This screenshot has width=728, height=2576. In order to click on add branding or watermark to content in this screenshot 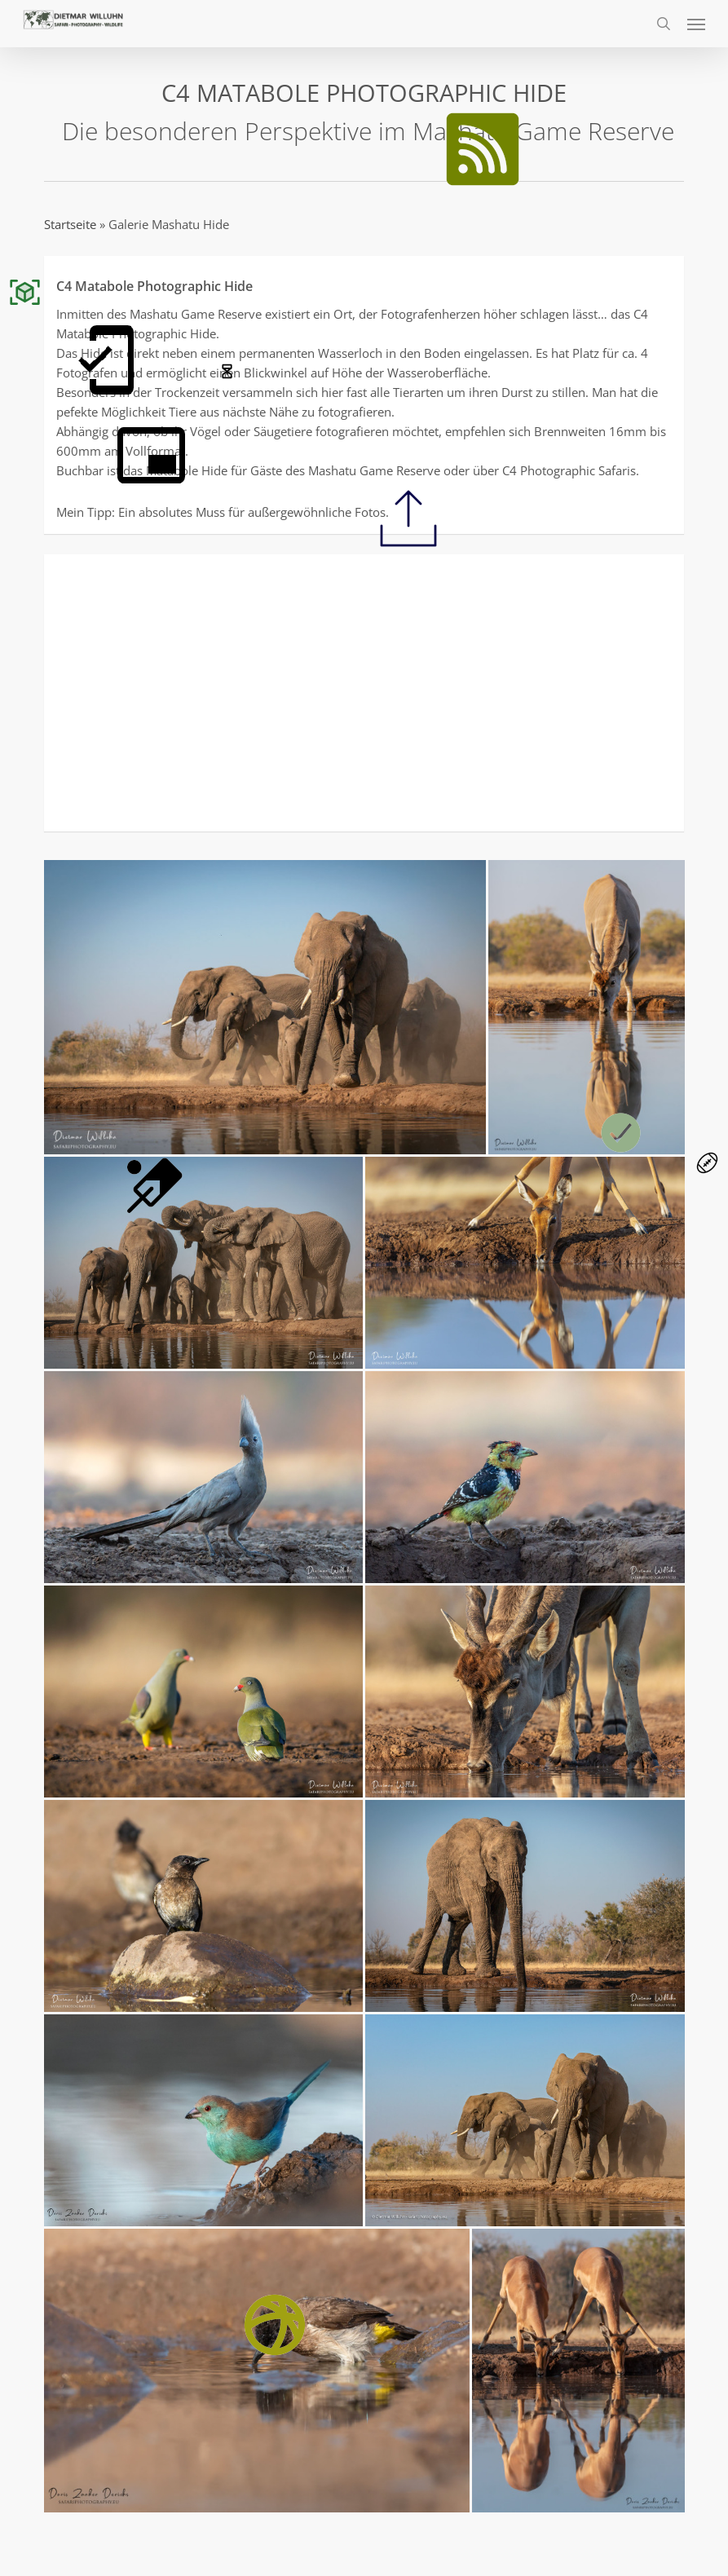, I will do `click(151, 455)`.